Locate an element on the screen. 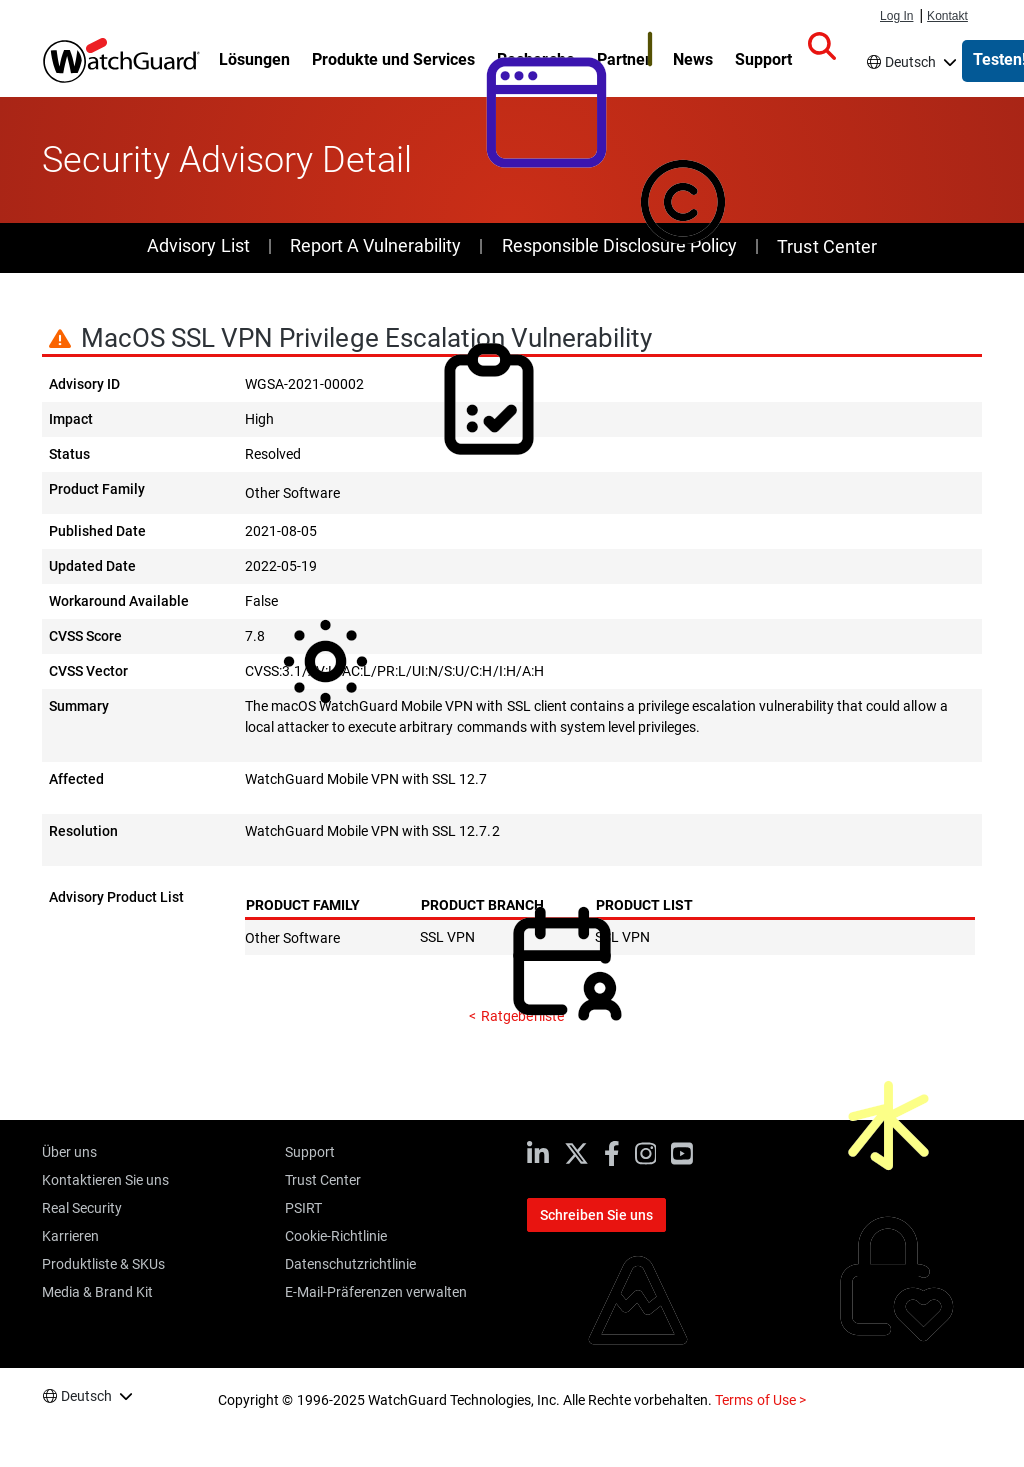  protect or secure your favorites is located at coordinates (888, 1276).